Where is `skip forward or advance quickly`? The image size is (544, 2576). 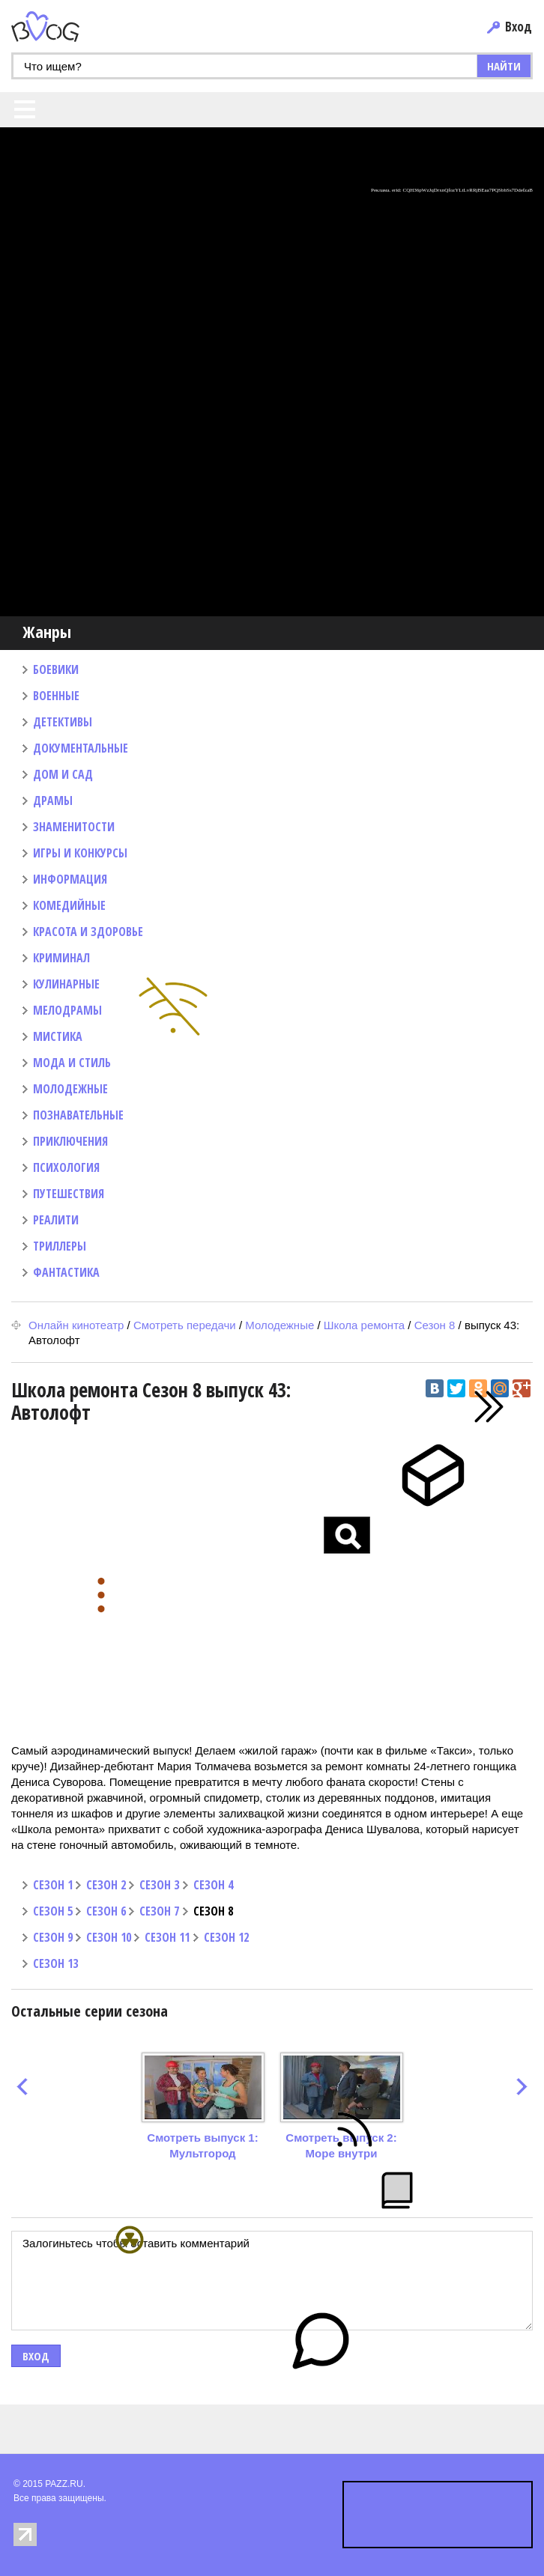 skip forward or advance quickly is located at coordinates (489, 1406).